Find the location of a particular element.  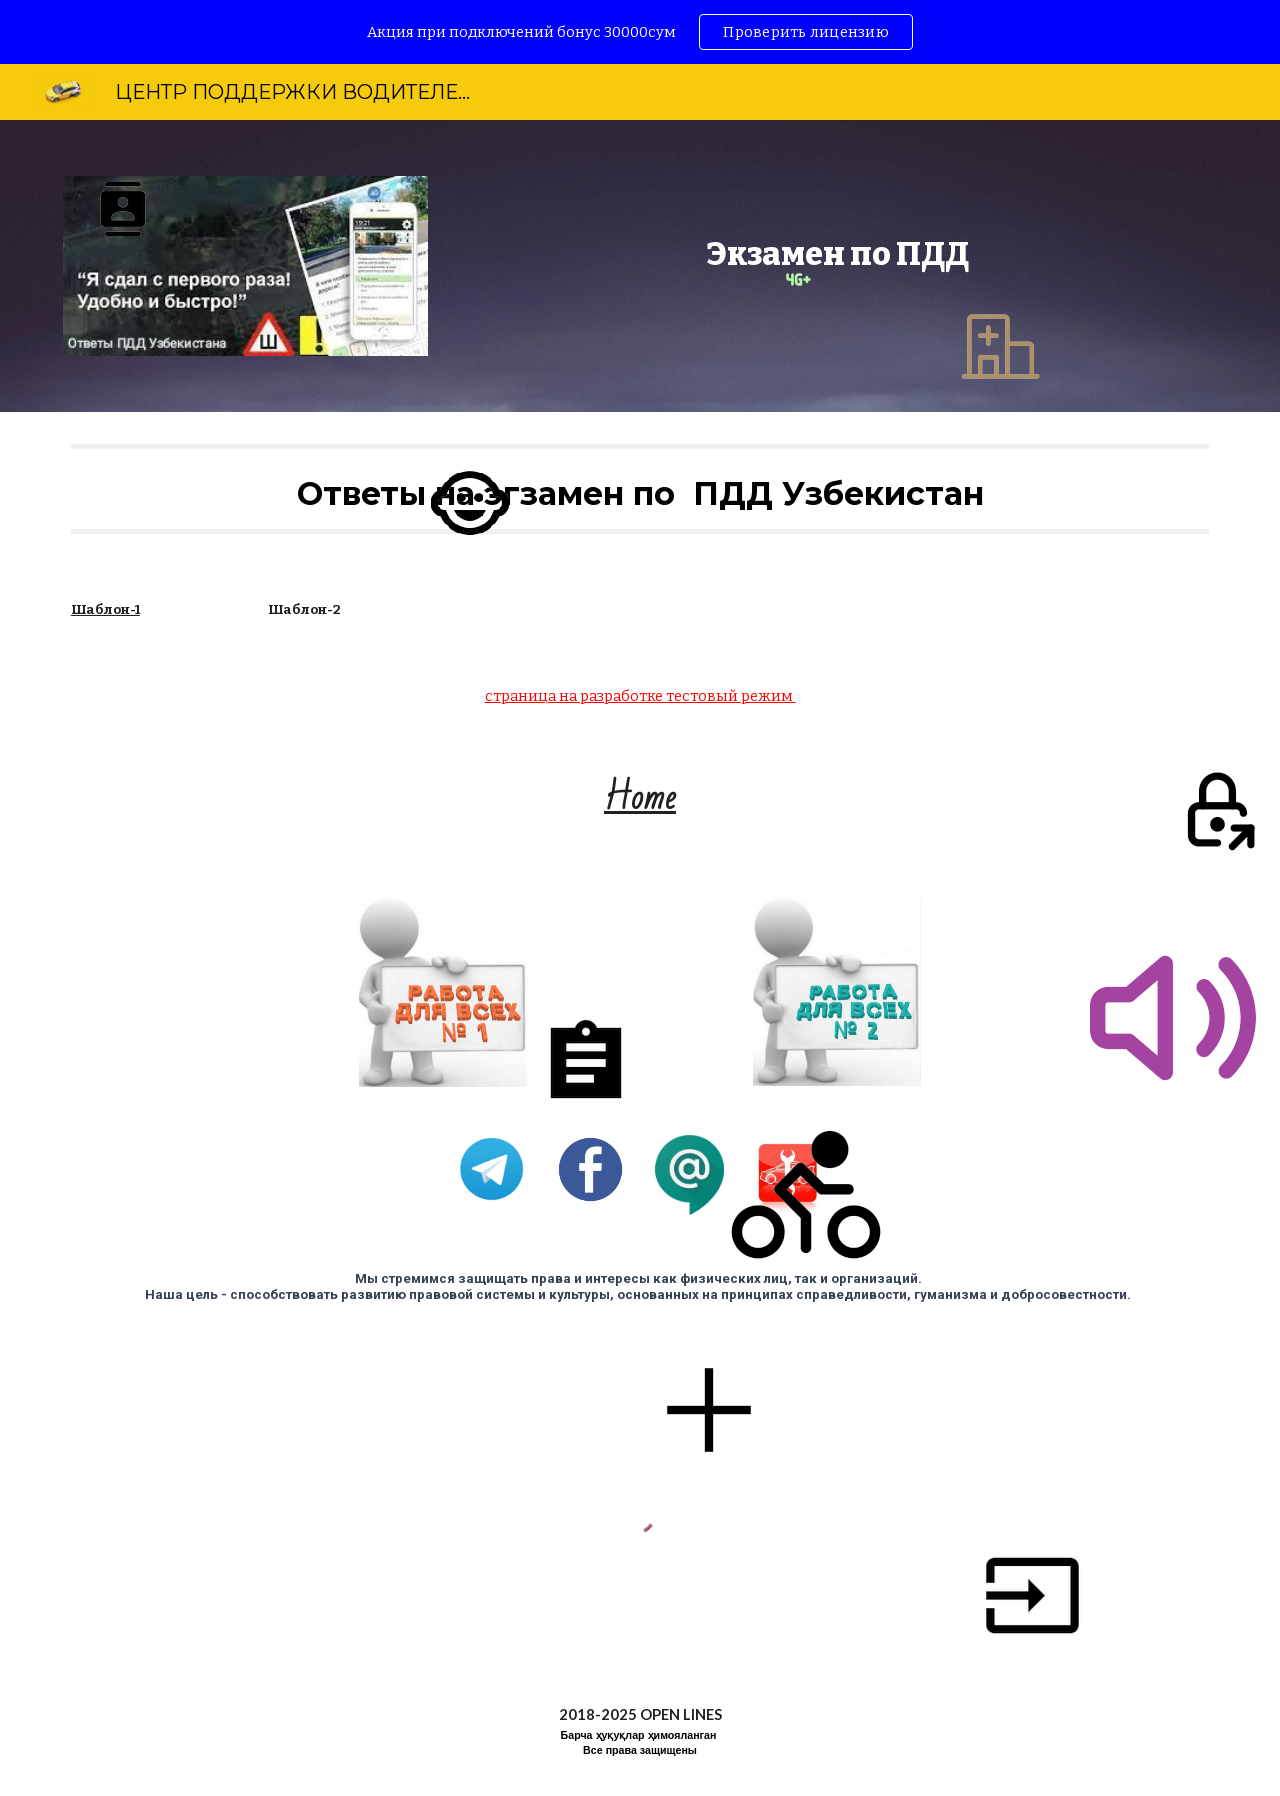

input or import data into the current view is located at coordinates (1032, 1595).